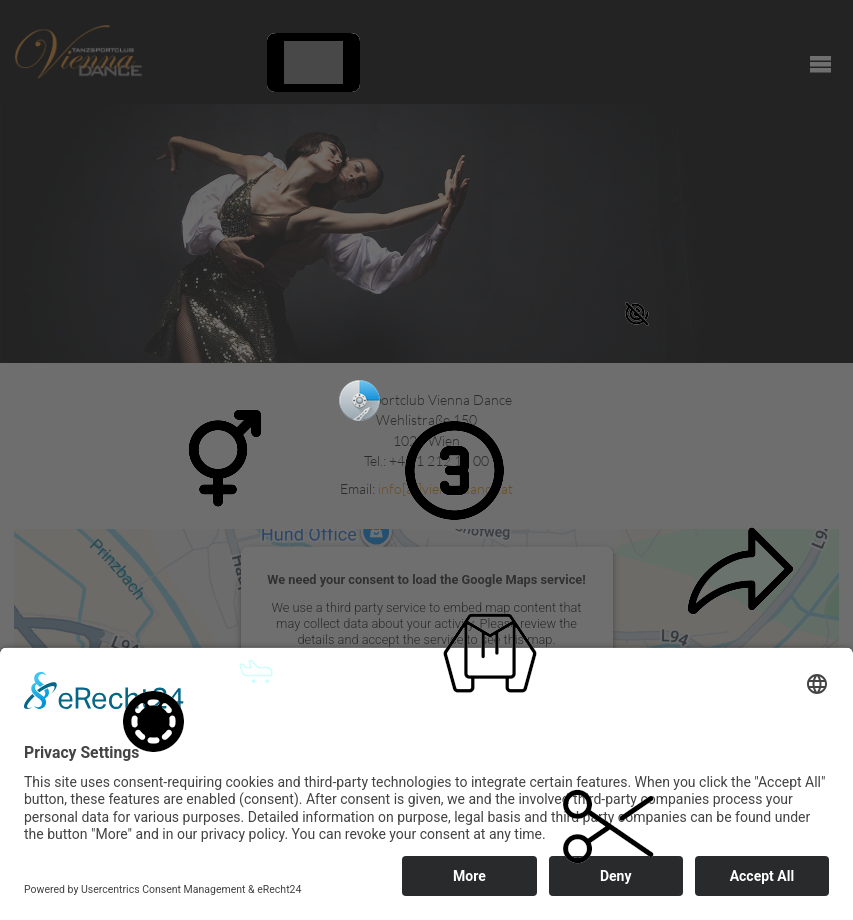 Image resolution: width=853 pixels, height=920 pixels. Describe the element at coordinates (256, 671) in the screenshot. I see `indicates flight is taxiing on runway` at that location.